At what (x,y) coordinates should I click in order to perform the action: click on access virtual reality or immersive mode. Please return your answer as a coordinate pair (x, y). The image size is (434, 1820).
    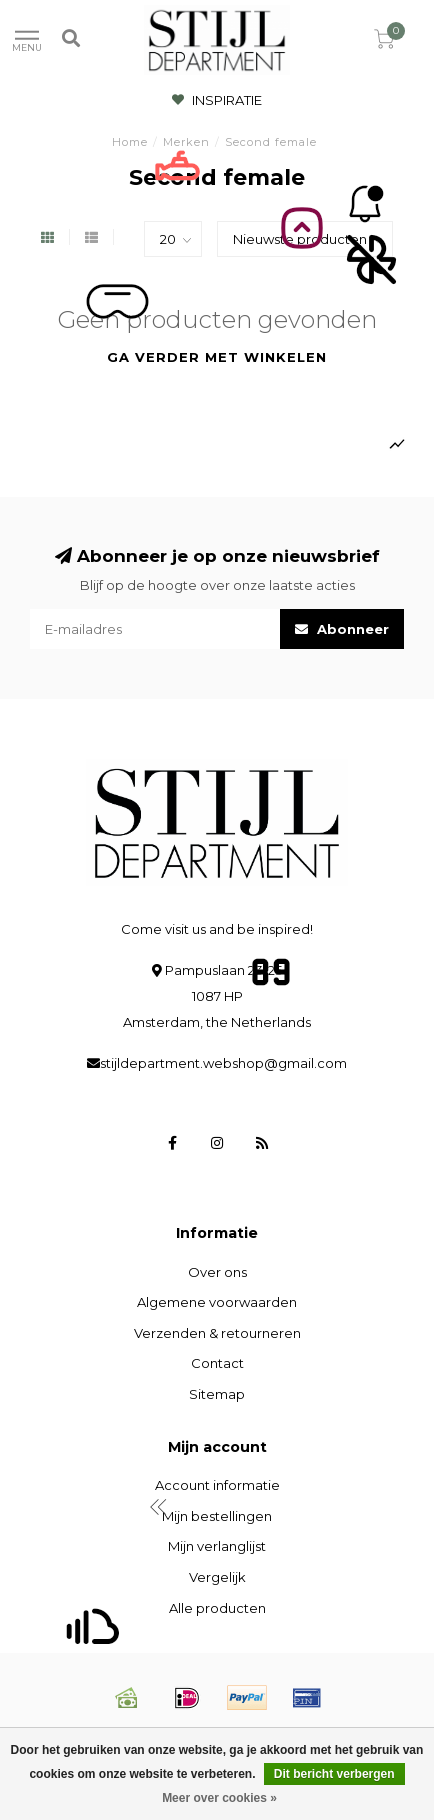
    Looking at the image, I should click on (117, 301).